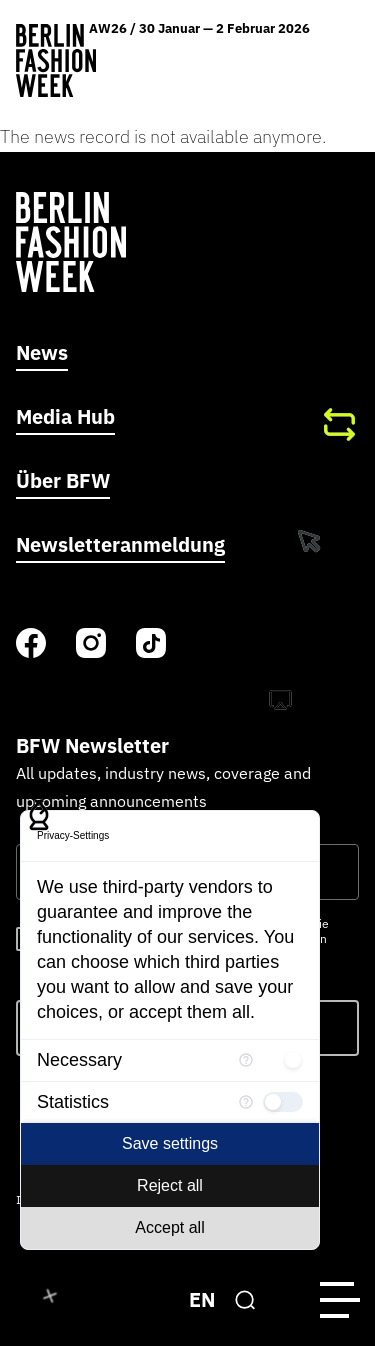 The height and width of the screenshot is (1346, 375). What do you see at coordinates (339, 424) in the screenshot?
I see `enable repeat mode for media playback` at bounding box center [339, 424].